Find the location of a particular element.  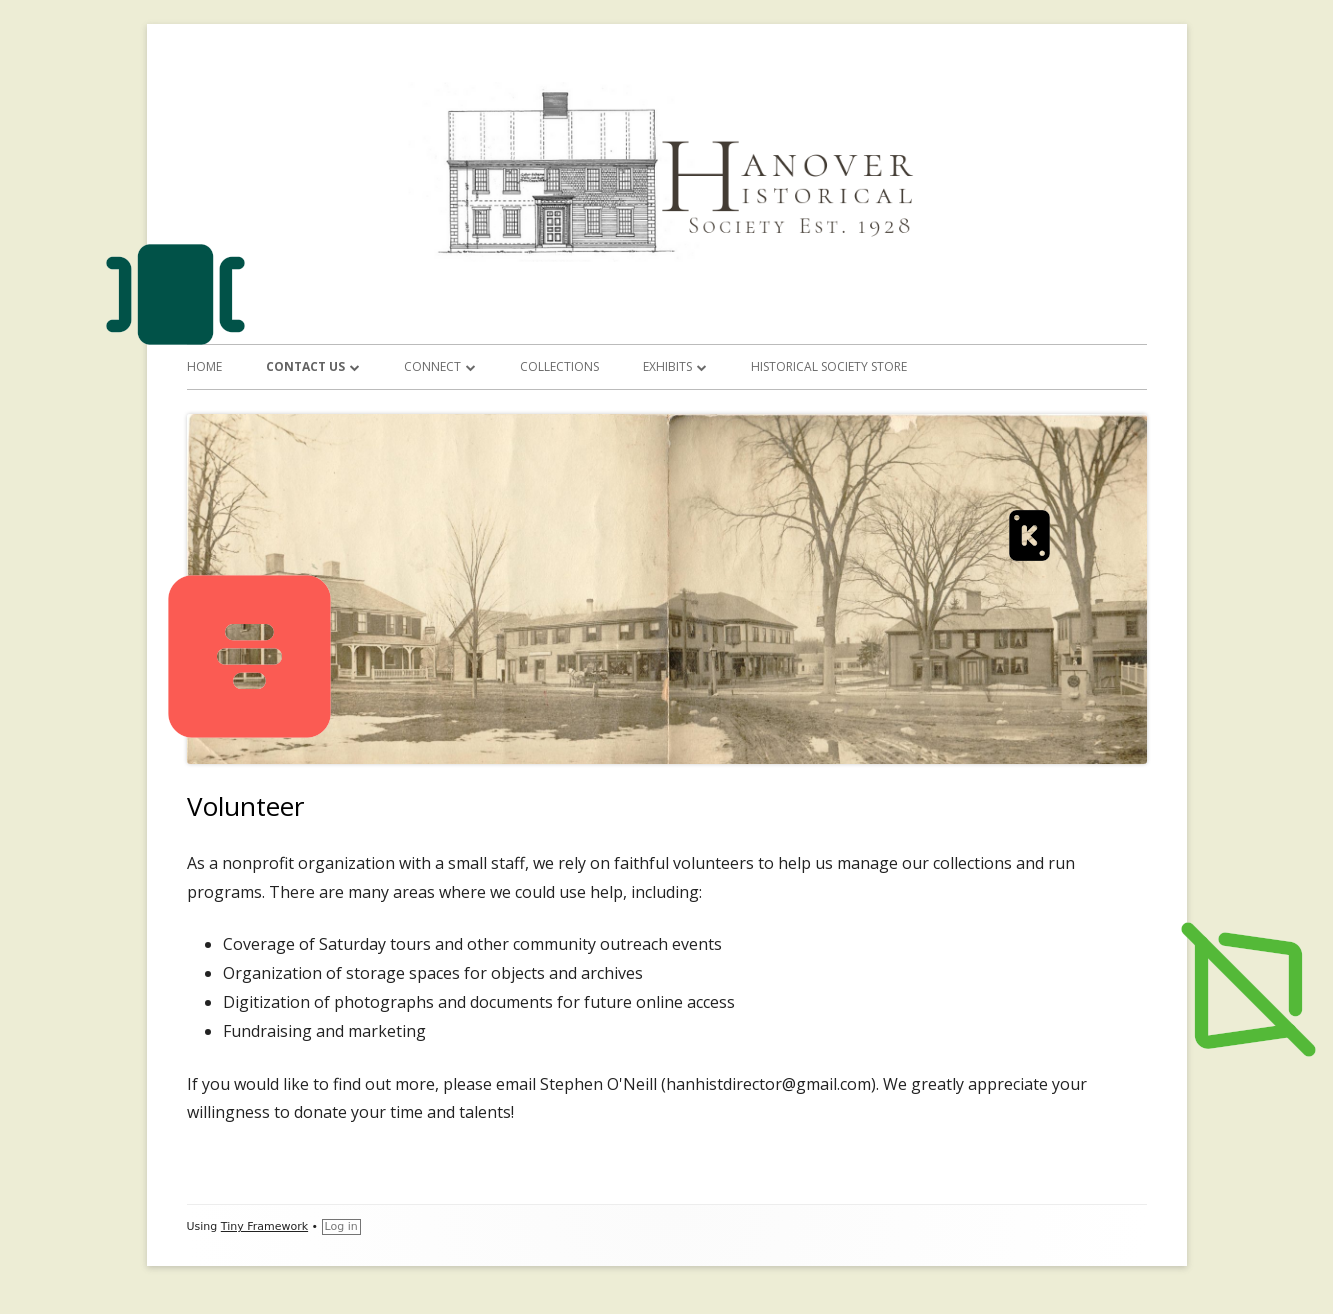

center align content horizontally and vertically is located at coordinates (249, 656).